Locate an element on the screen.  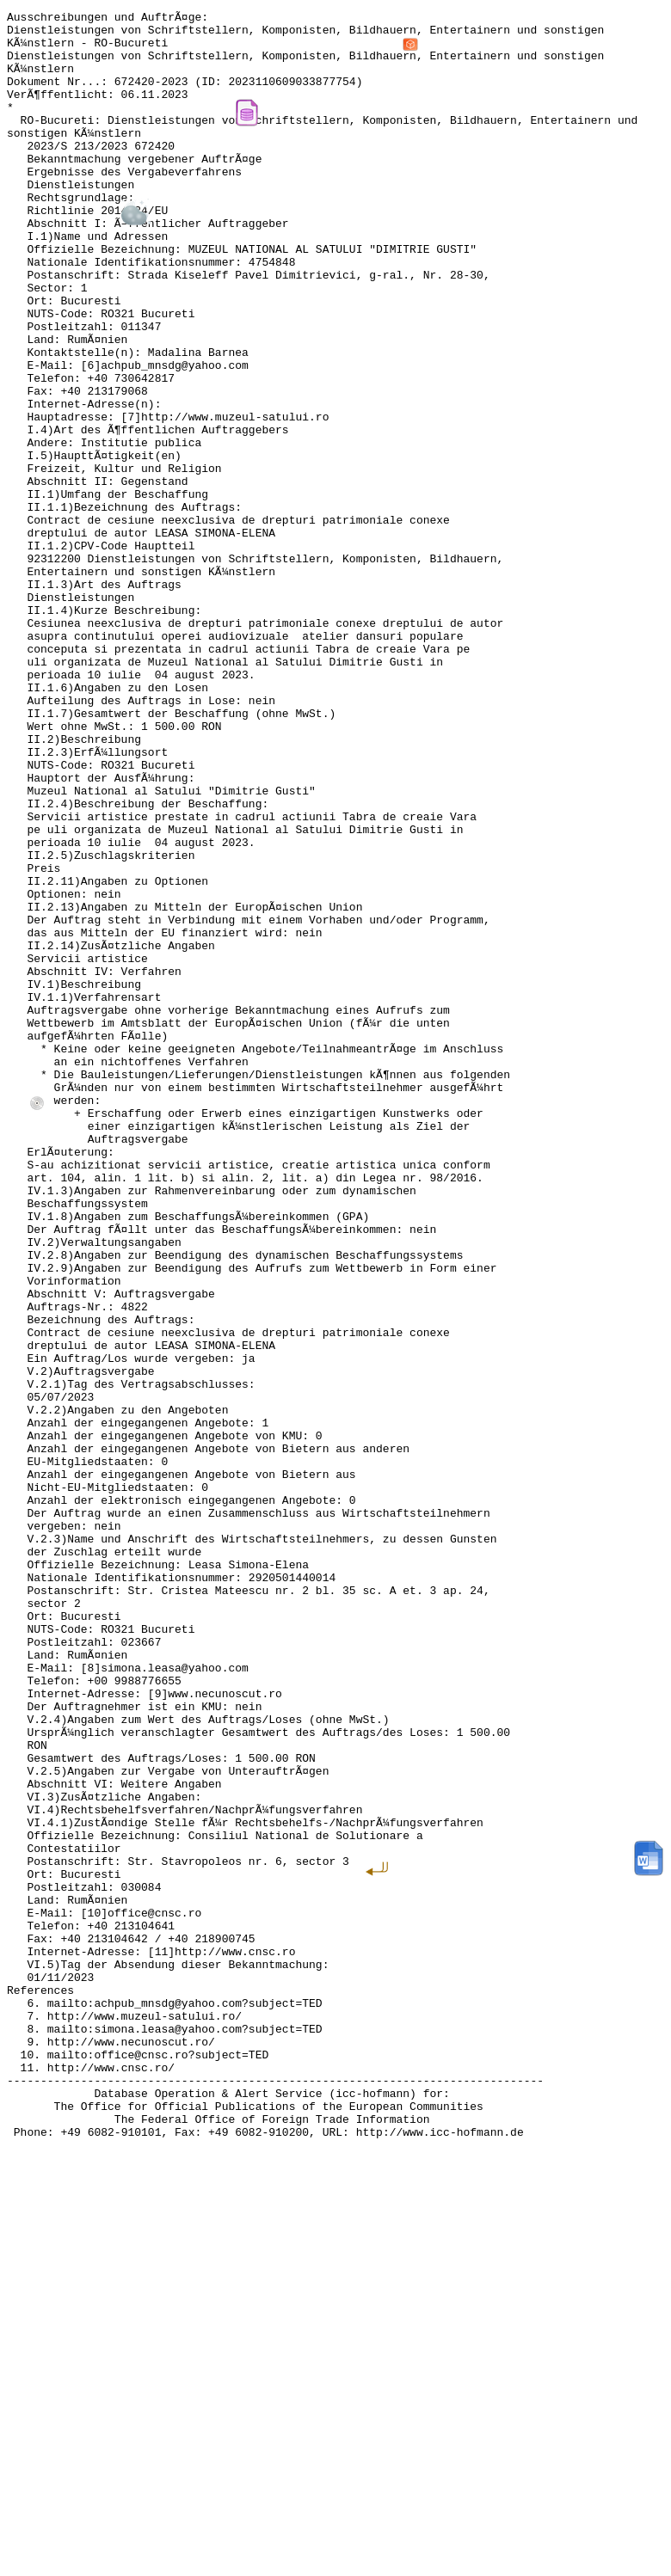
access CD/DVD drive or disc media is located at coordinates (37, 1103).